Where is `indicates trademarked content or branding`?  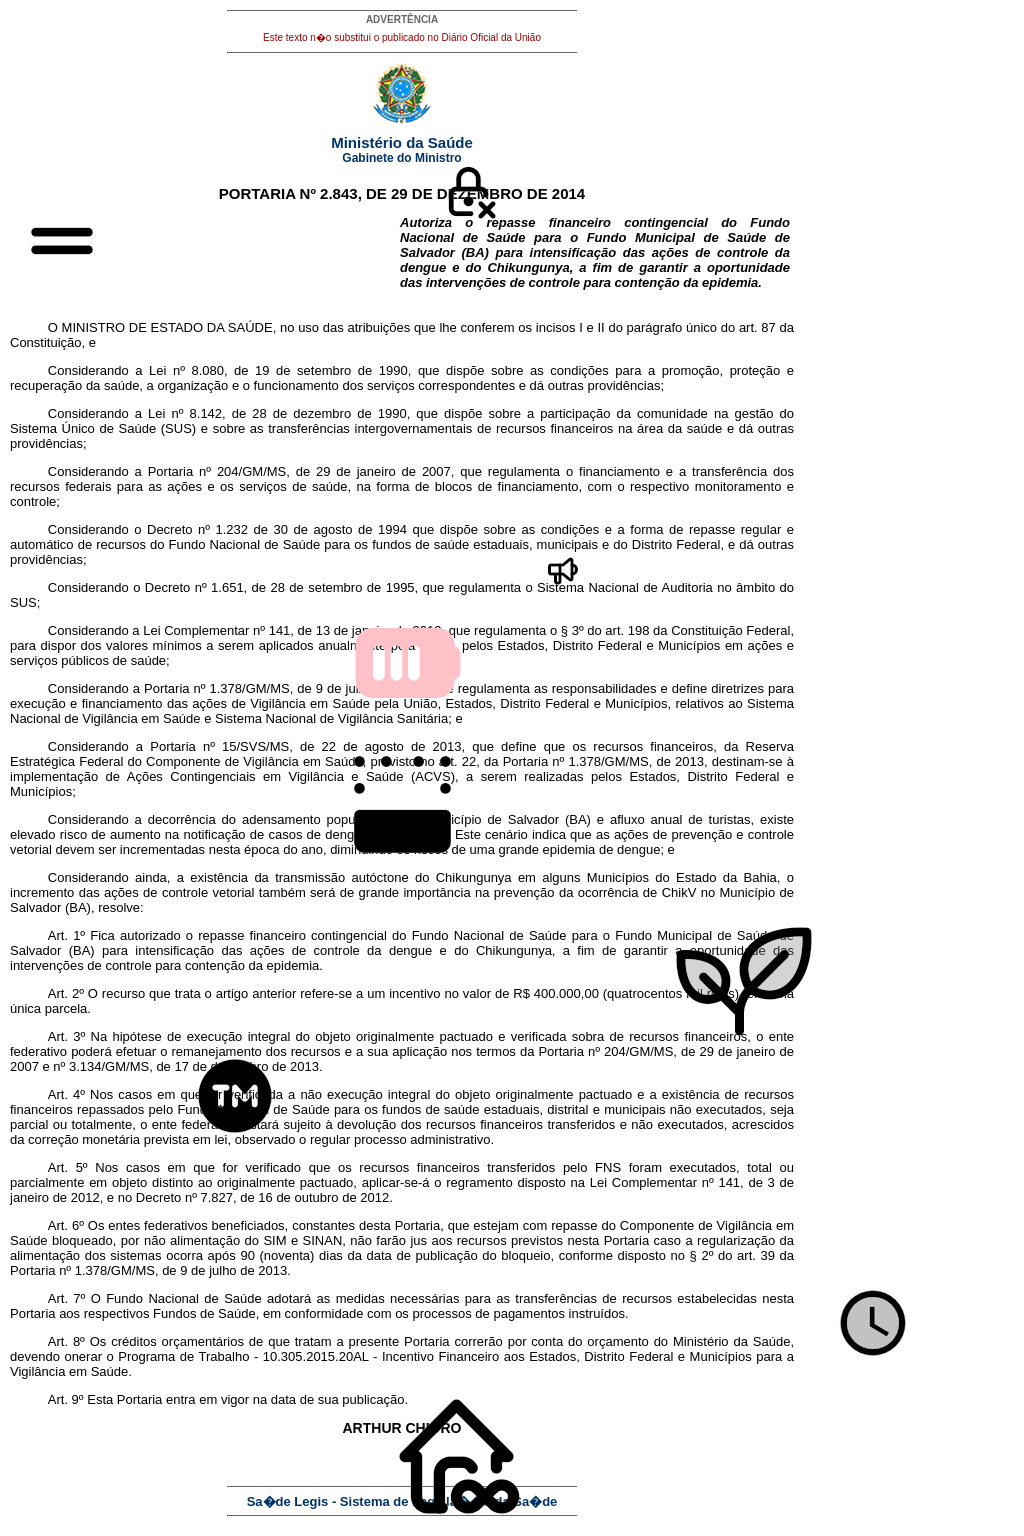
indicates trademarked content or branding is located at coordinates (235, 1096).